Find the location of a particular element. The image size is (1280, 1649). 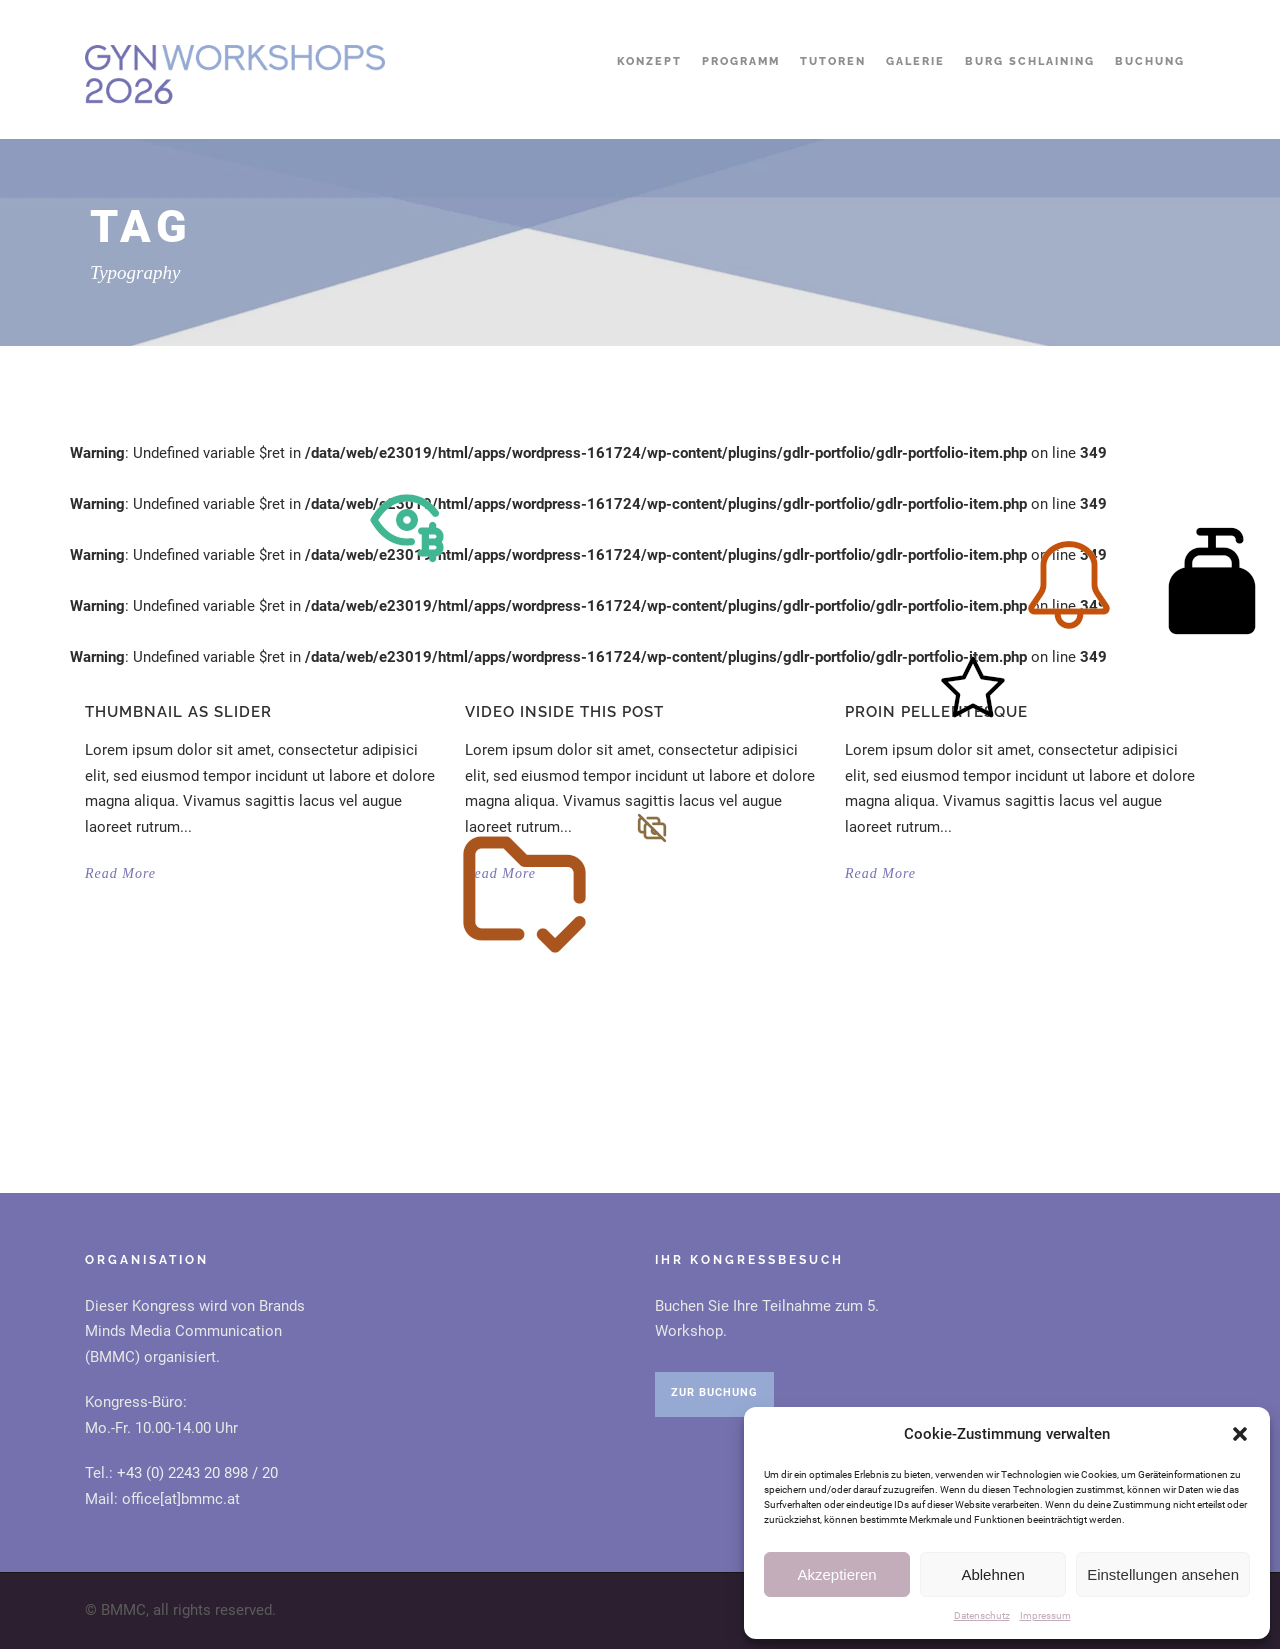

add item to favorites is located at coordinates (973, 690).